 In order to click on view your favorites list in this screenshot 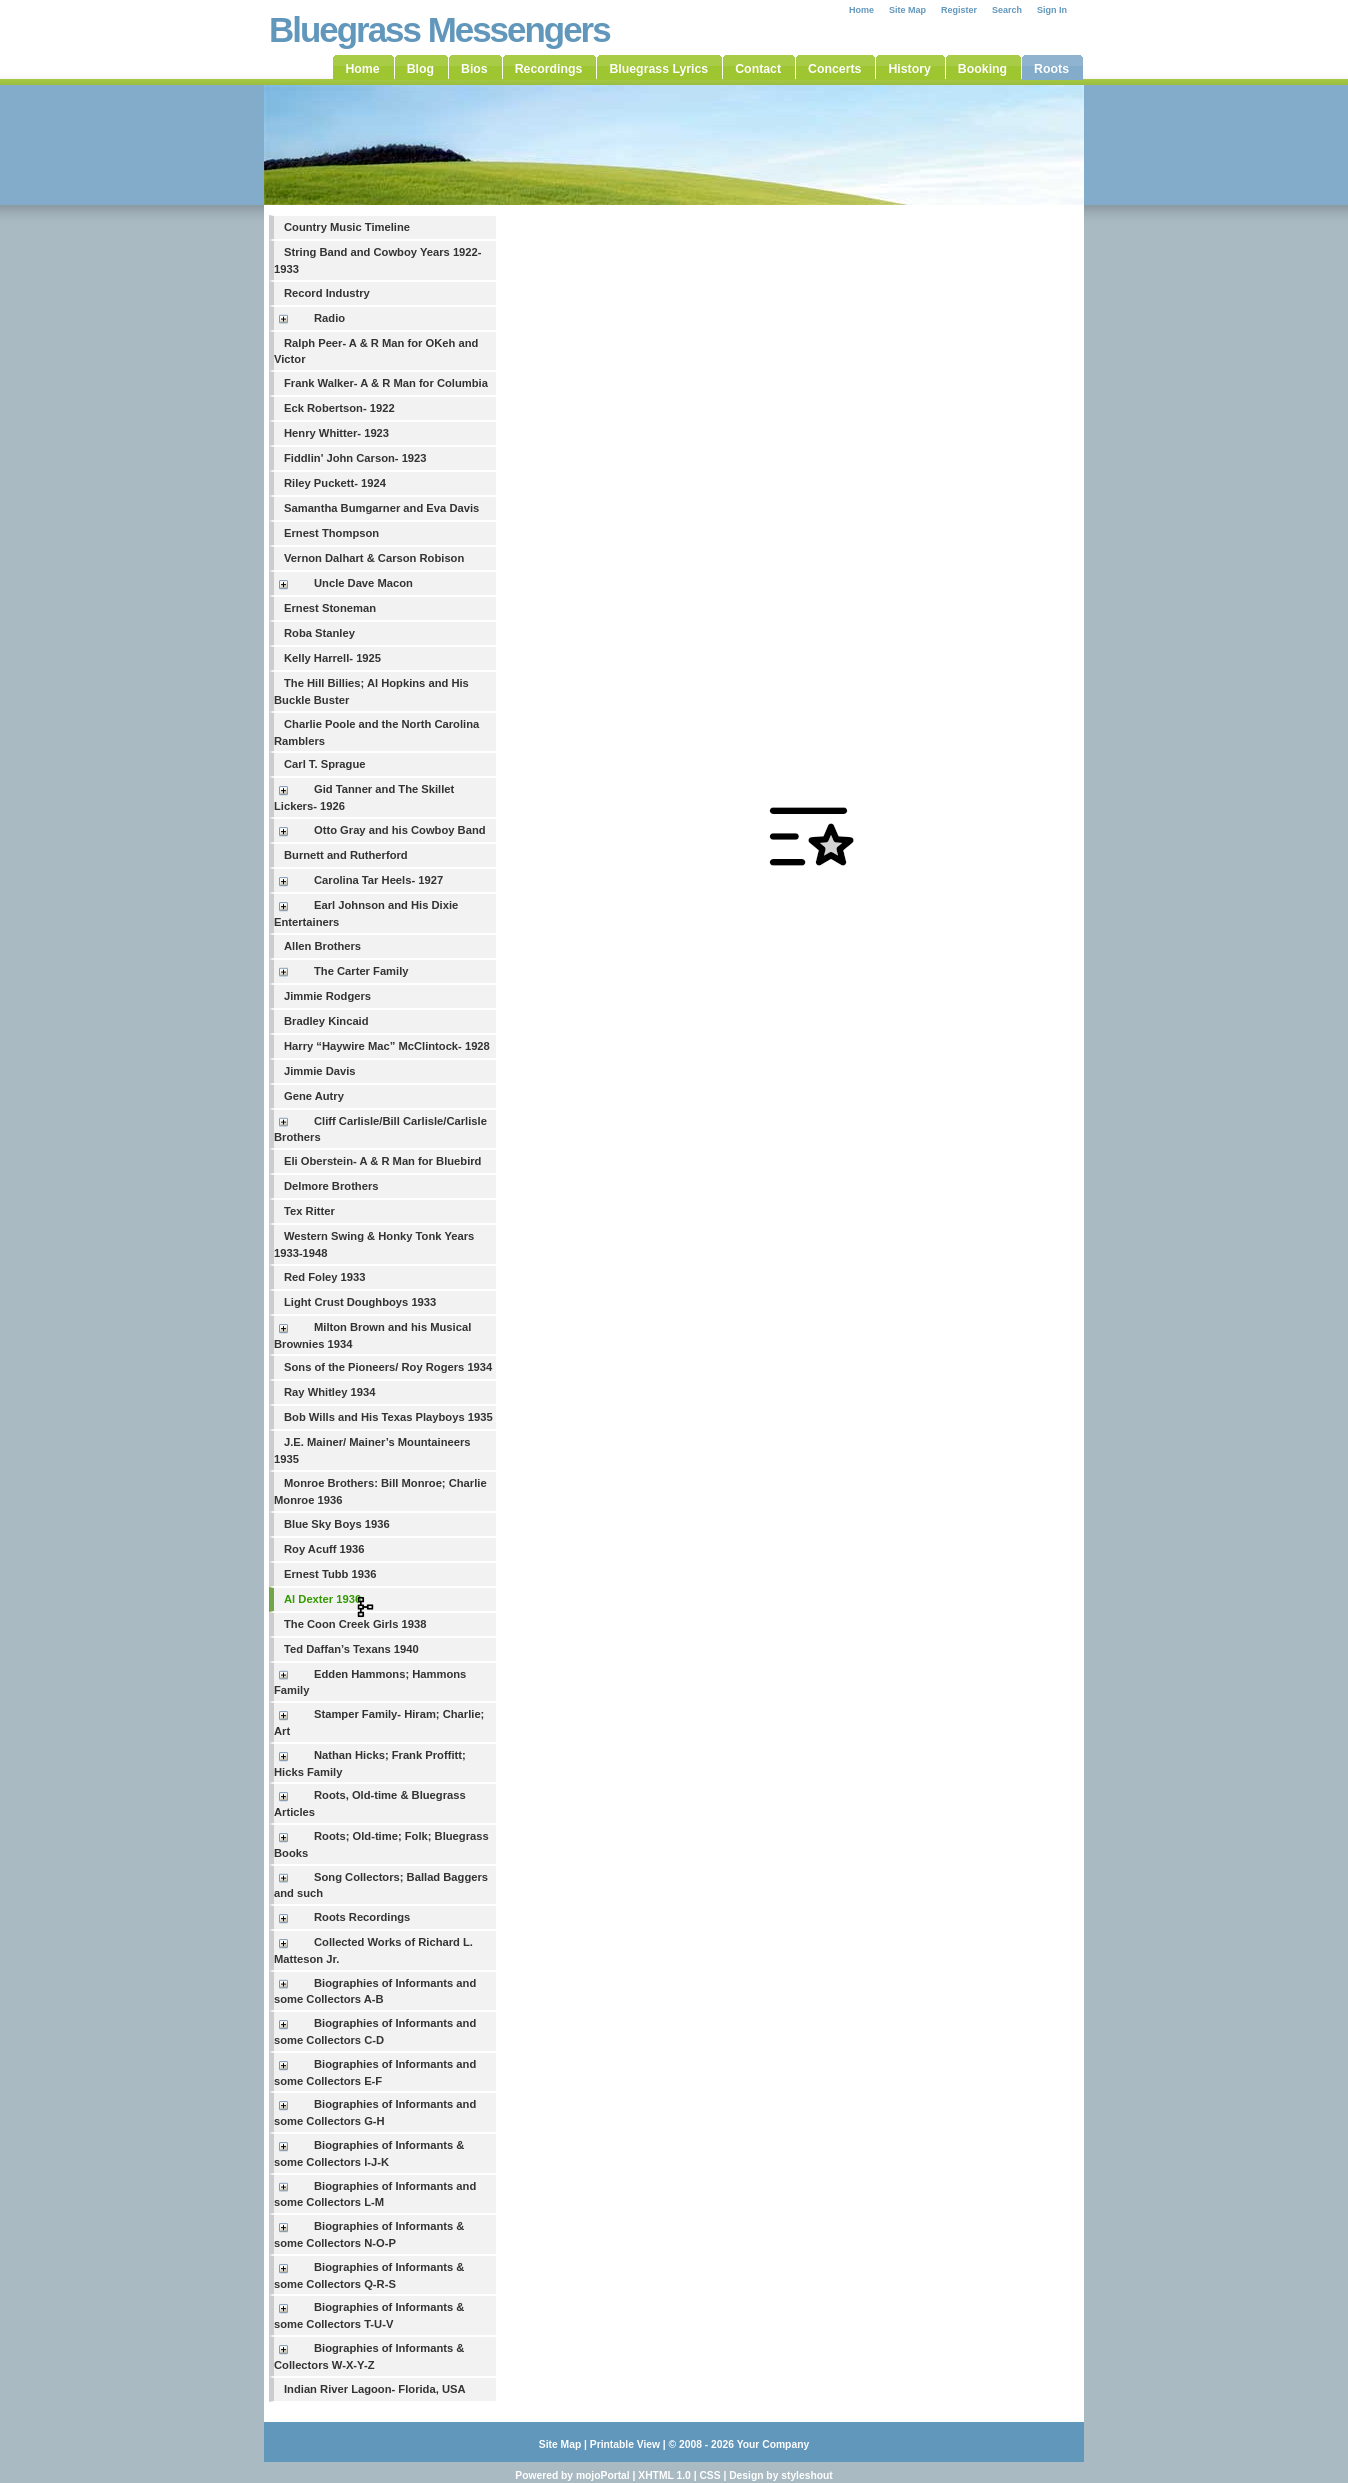, I will do `click(808, 836)`.